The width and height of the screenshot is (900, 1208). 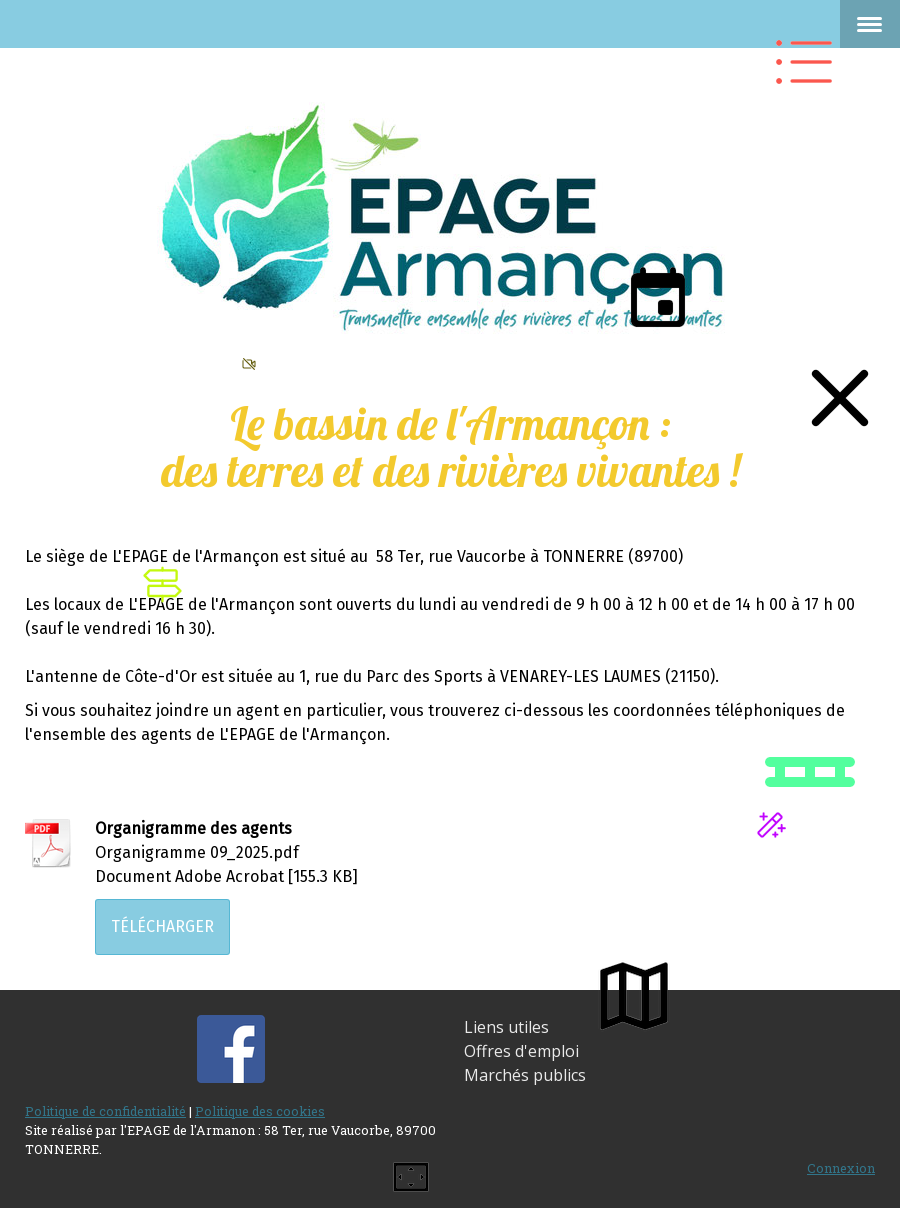 I want to click on open map view, so click(x=634, y=996).